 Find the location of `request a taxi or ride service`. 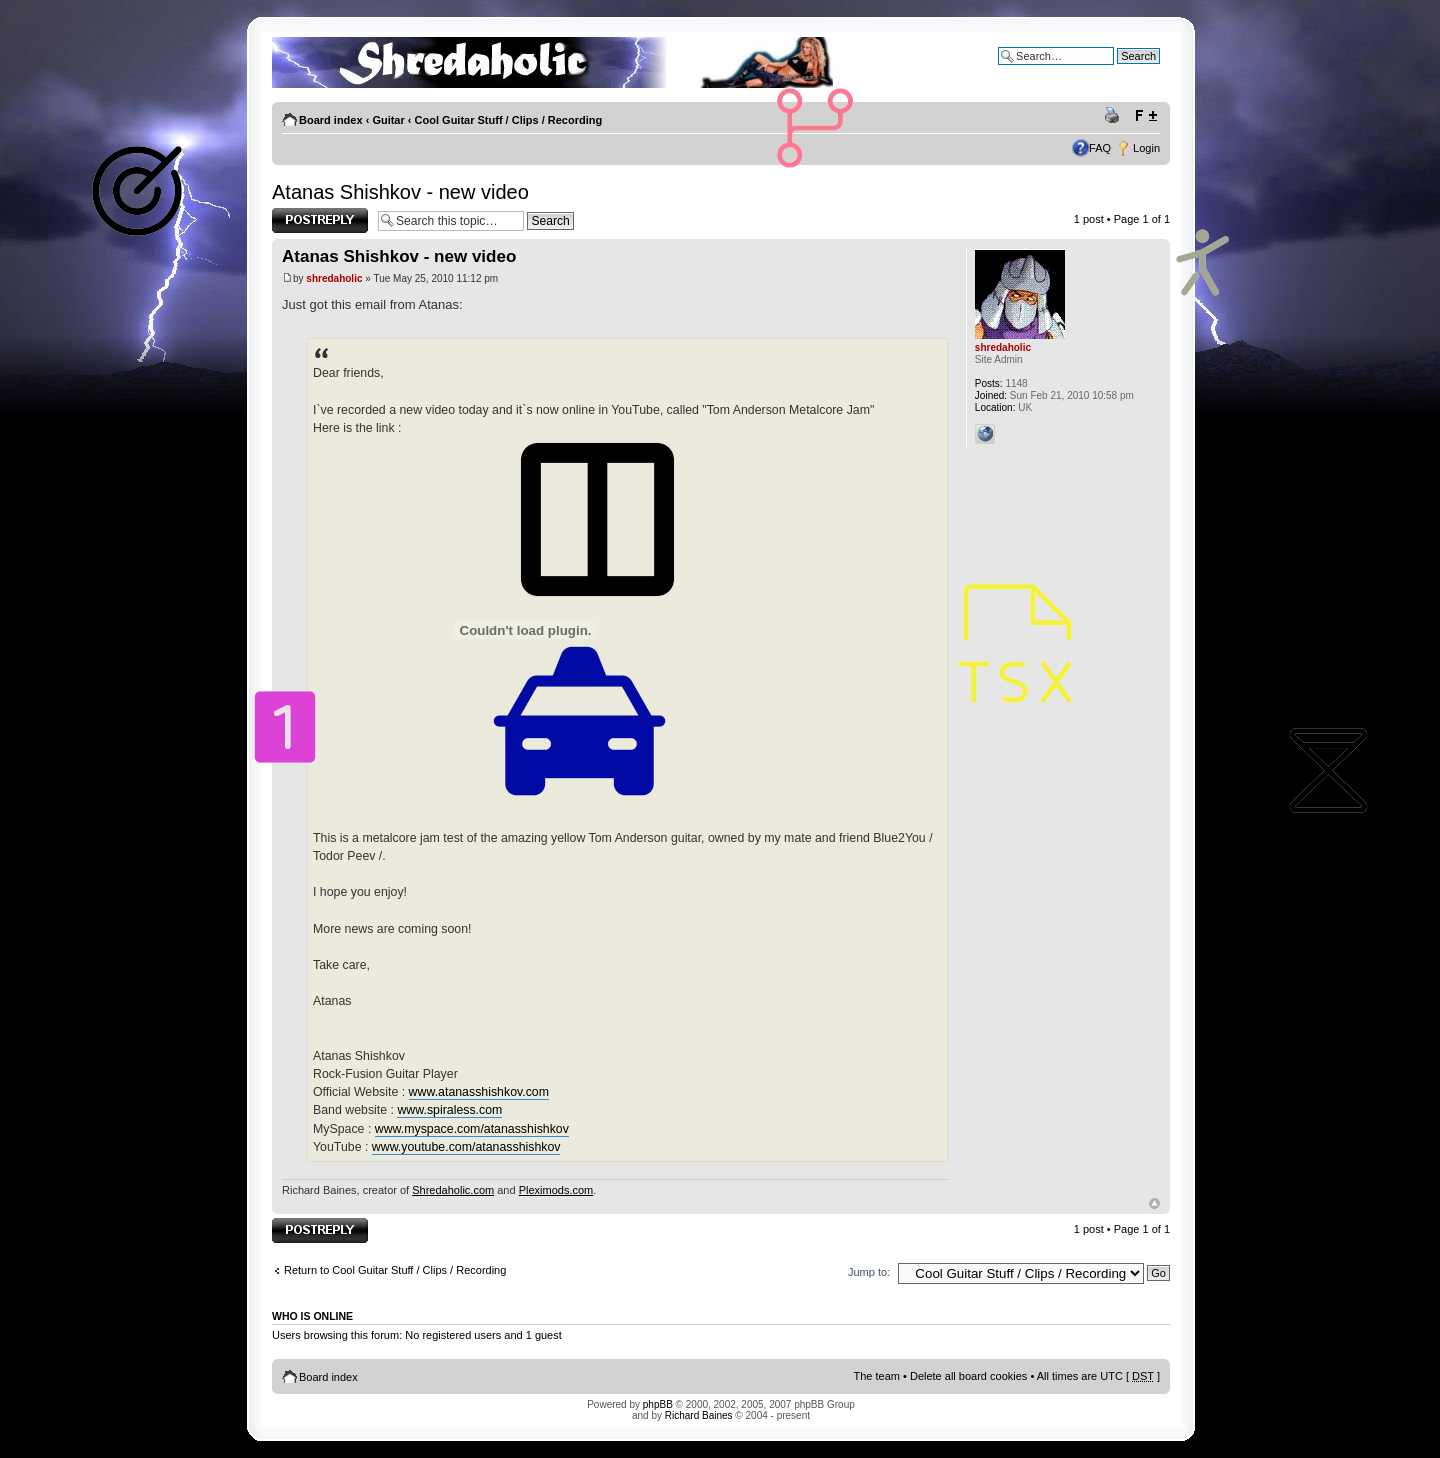

request a taxi or ride service is located at coordinates (579, 732).